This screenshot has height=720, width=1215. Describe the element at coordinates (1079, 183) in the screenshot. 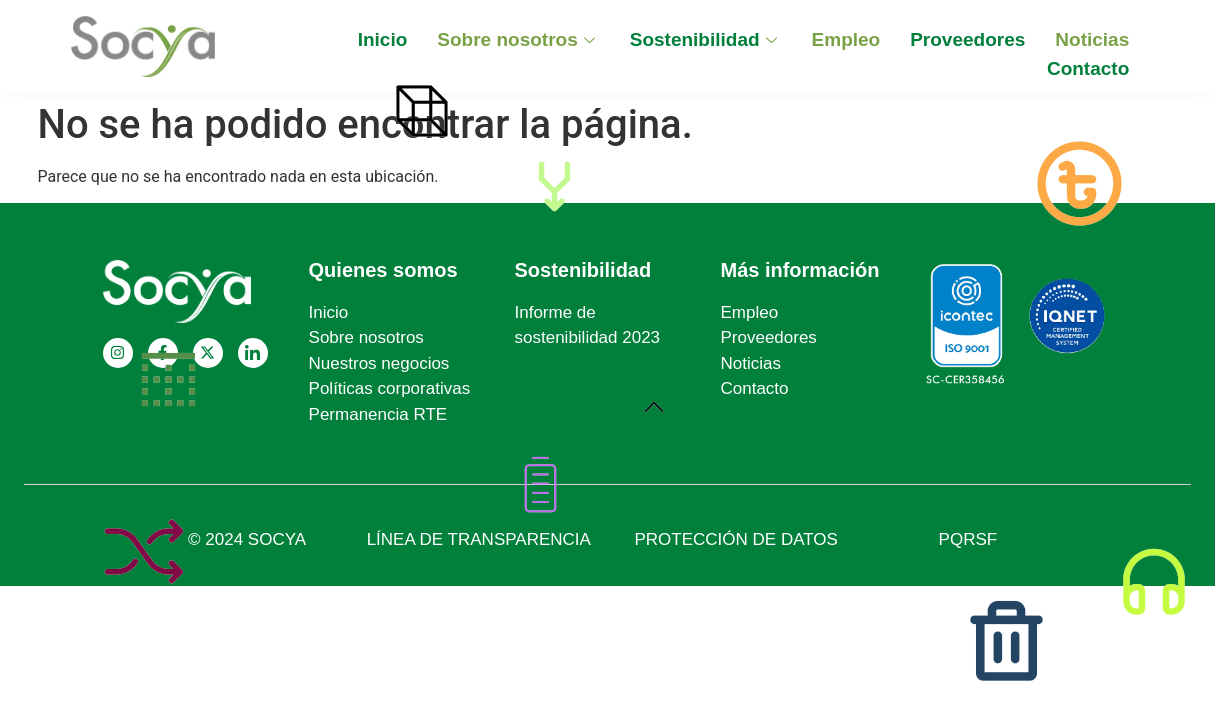

I see `bangladeshi taka currency` at that location.